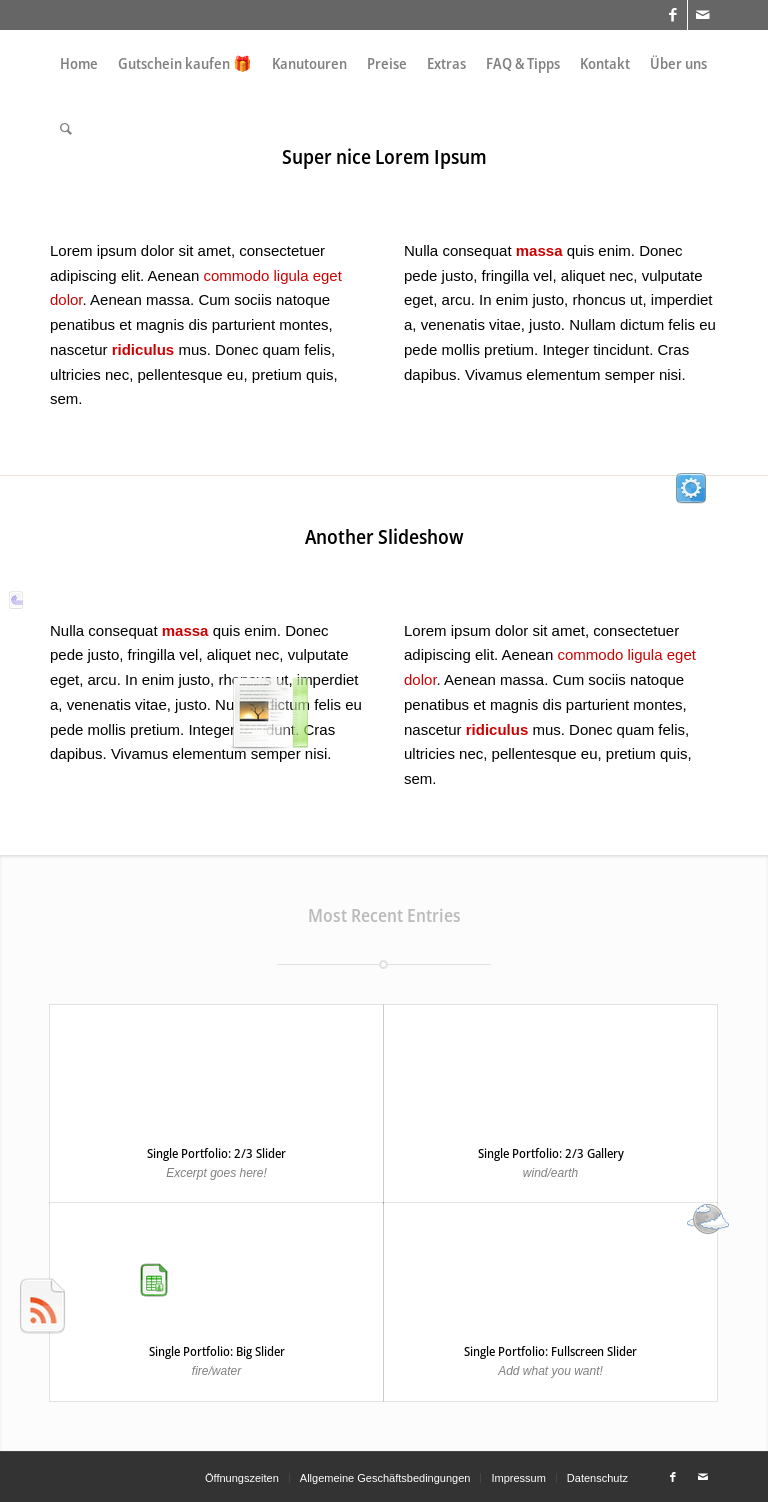 The height and width of the screenshot is (1502, 768). What do you see at coordinates (708, 1219) in the screenshot?
I see `indicates partly cloudy conditions at night` at bounding box center [708, 1219].